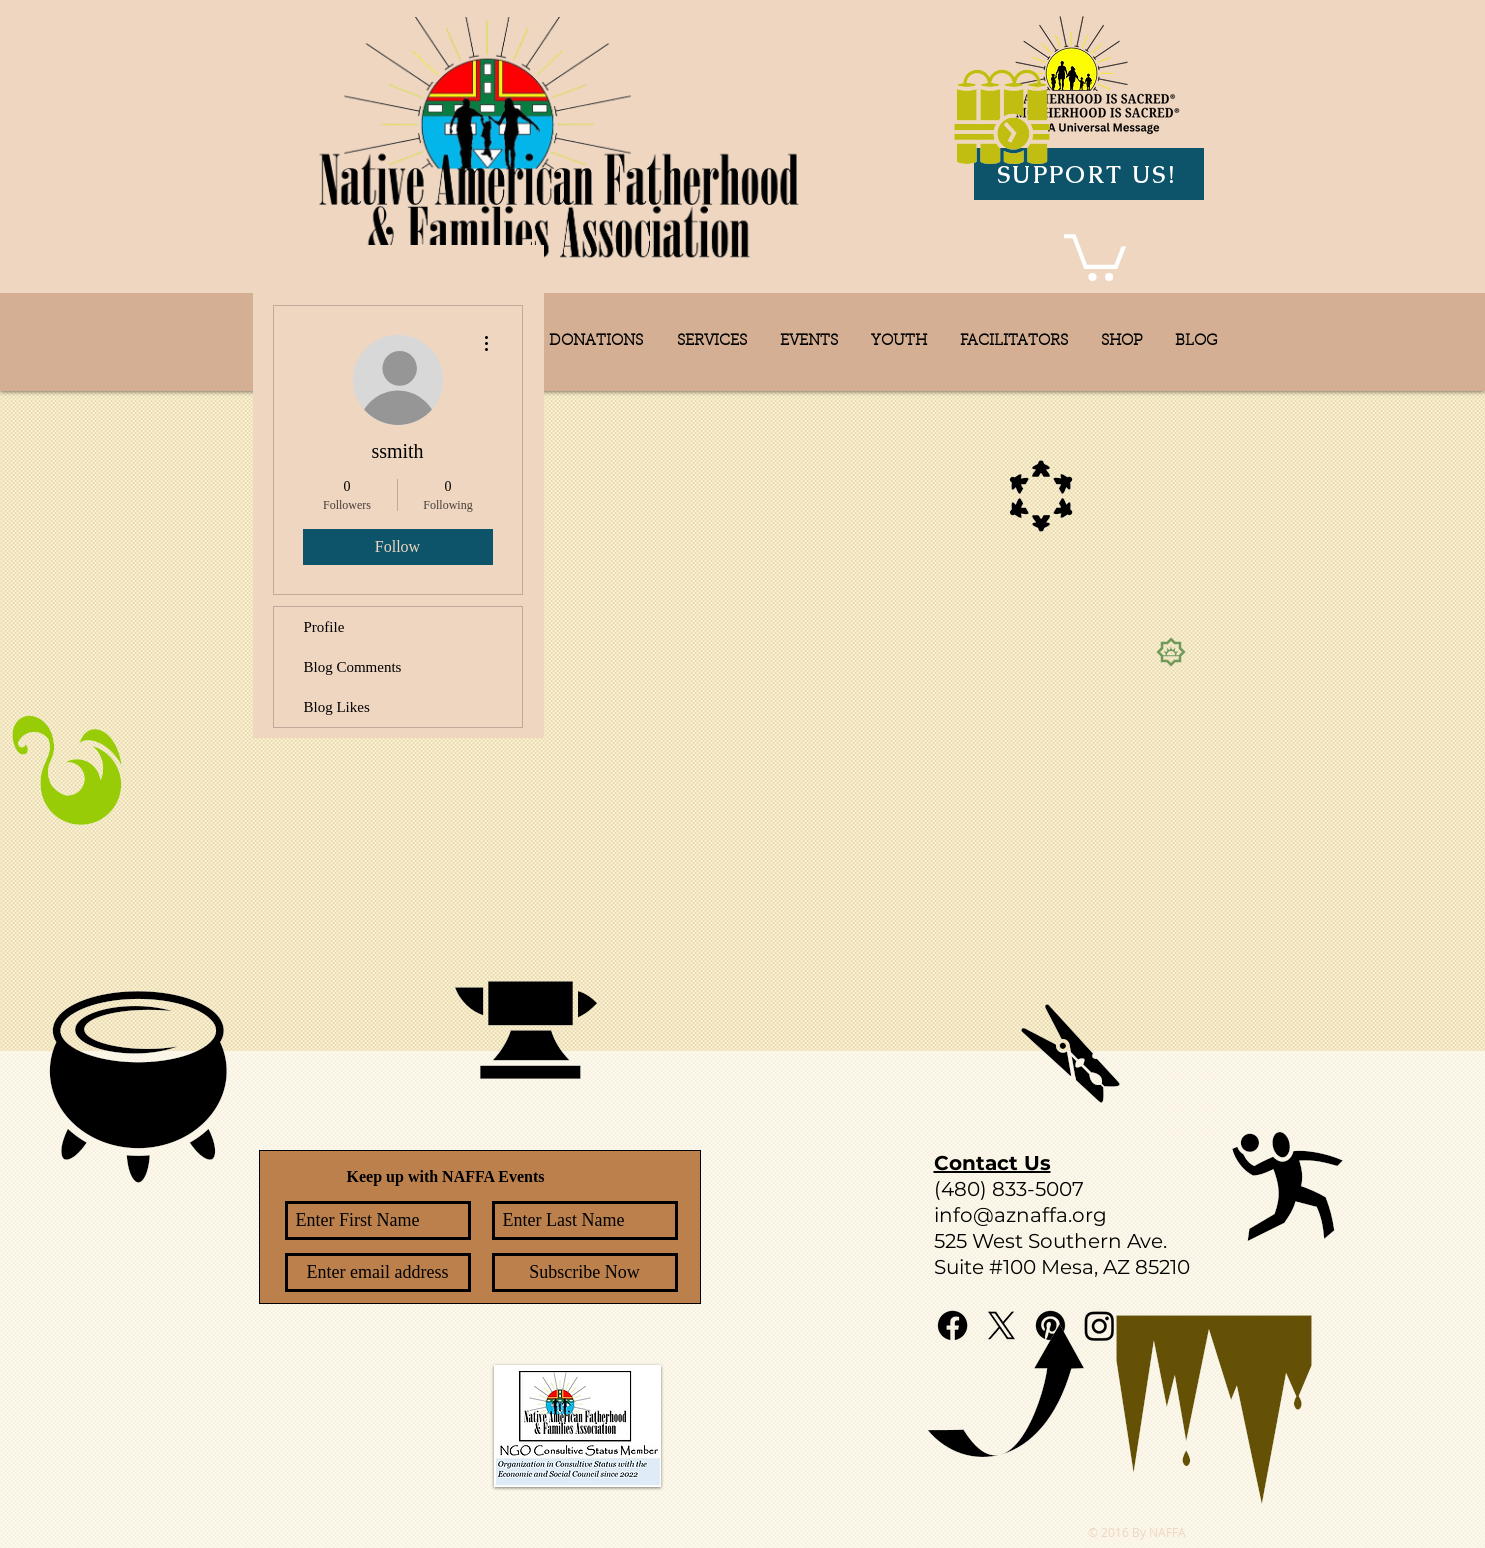  What do you see at coordinates (67, 769) in the screenshot?
I see `indicates a fire or flame effect in a game` at bounding box center [67, 769].